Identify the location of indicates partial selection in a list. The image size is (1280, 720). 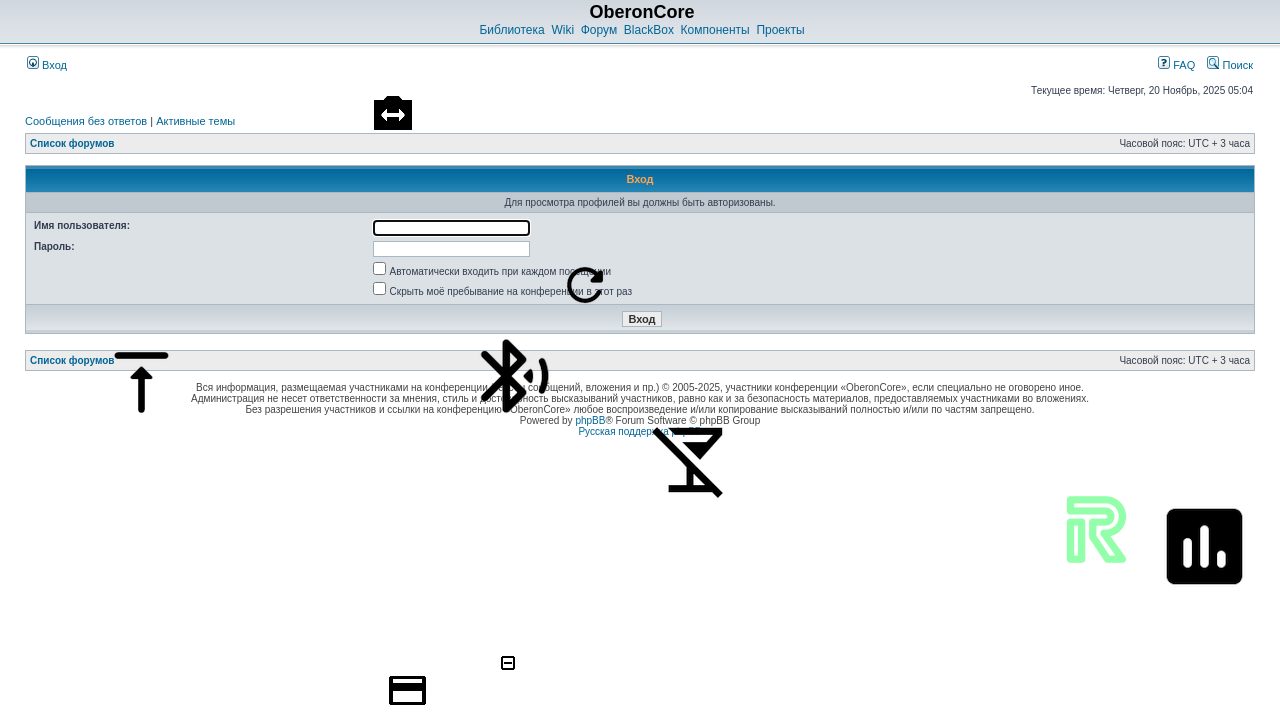
(508, 663).